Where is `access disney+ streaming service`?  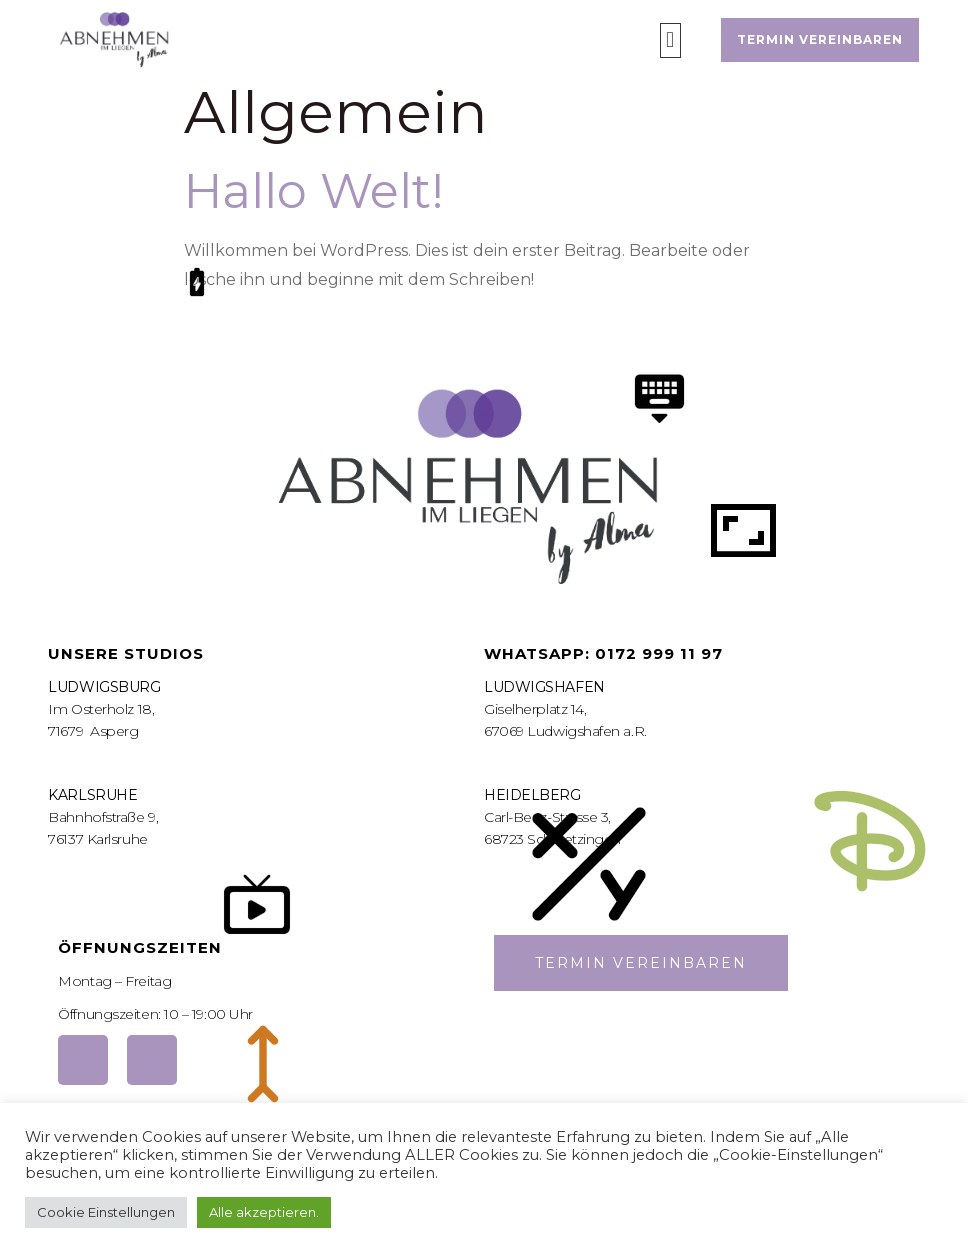 access disney+ streaming service is located at coordinates (872, 838).